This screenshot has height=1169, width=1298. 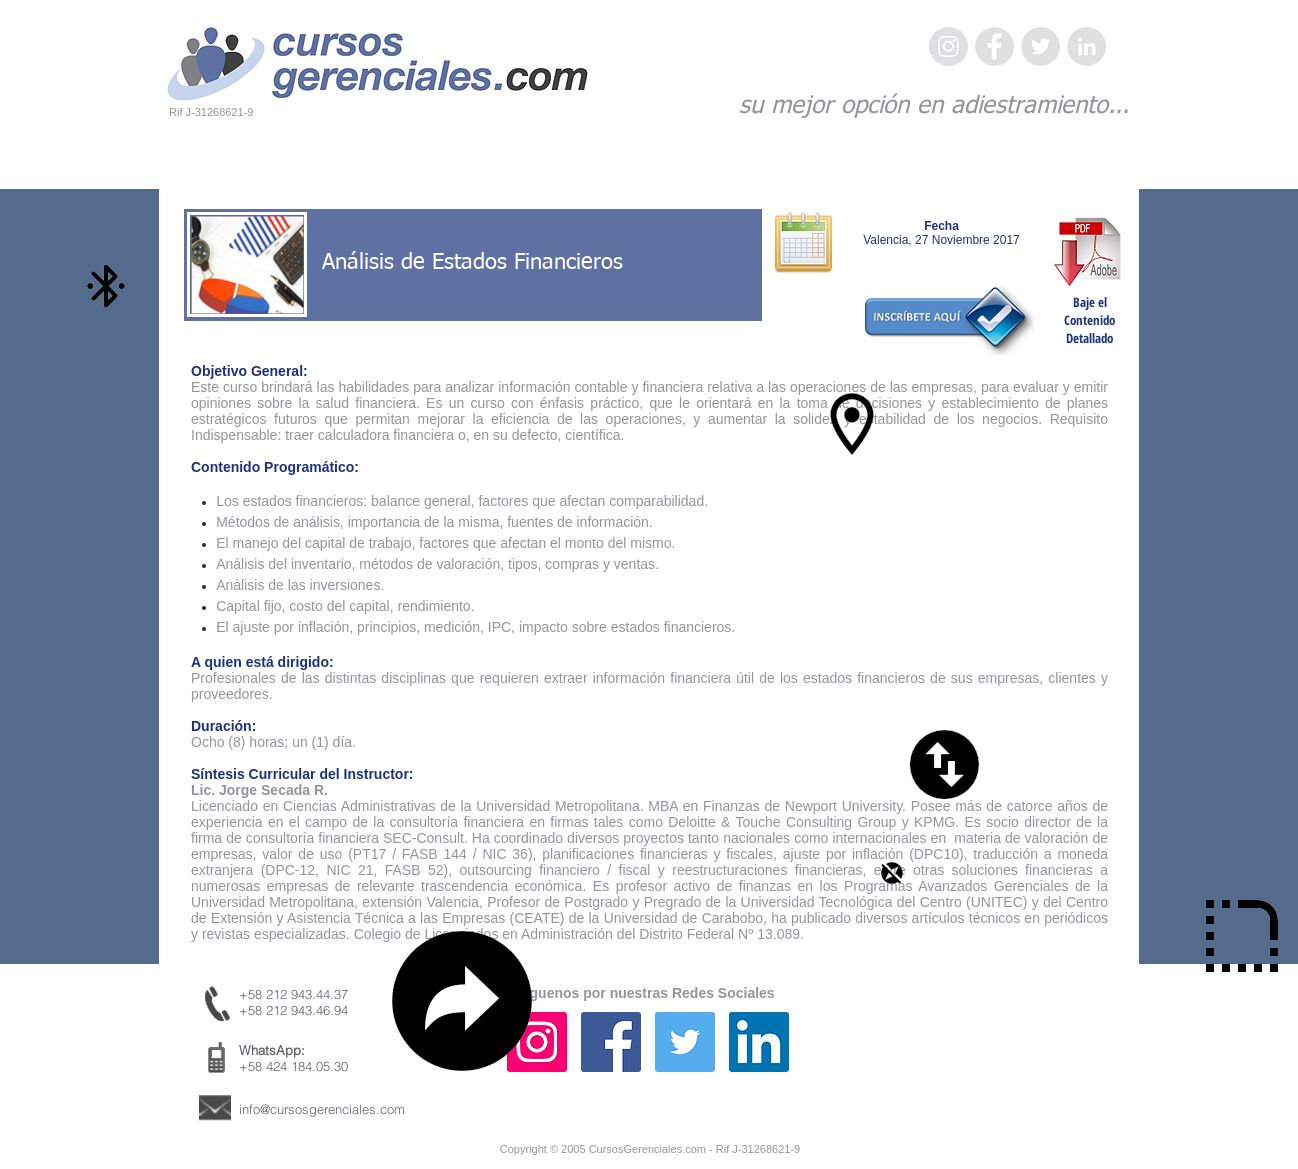 What do you see at coordinates (944, 764) in the screenshot?
I see `swap or reorder items vertically` at bounding box center [944, 764].